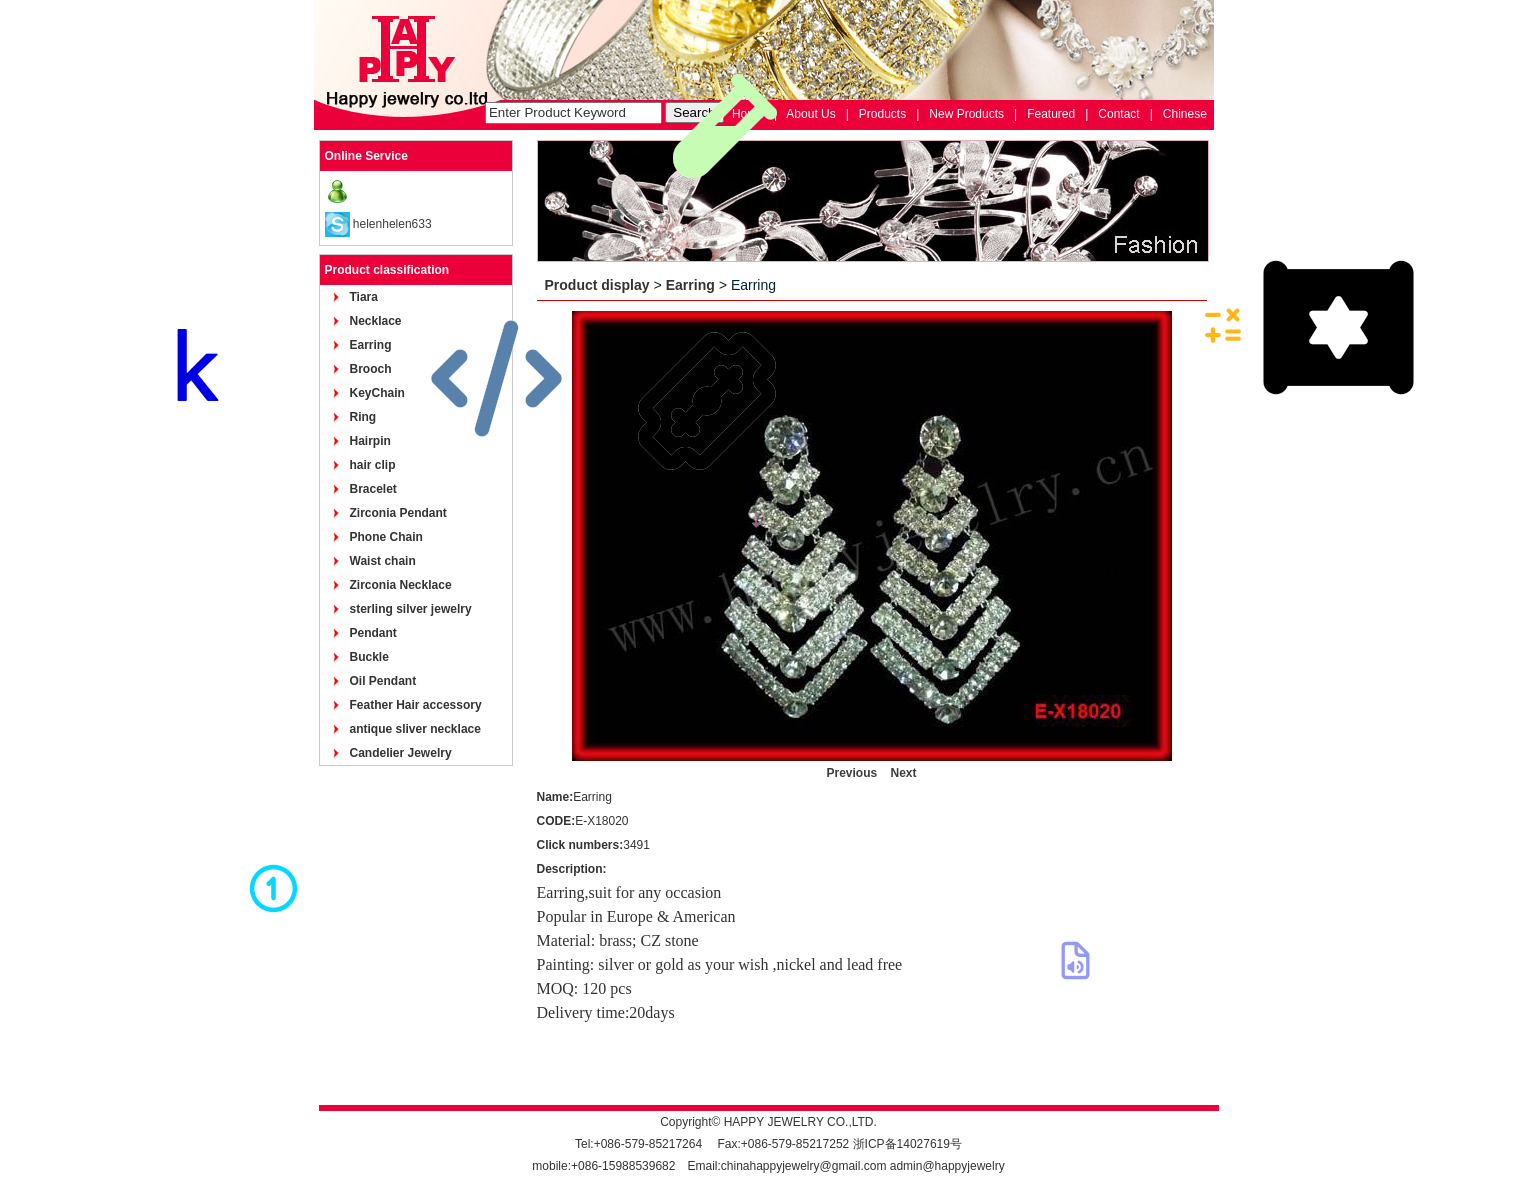 The height and width of the screenshot is (1177, 1527). What do you see at coordinates (1223, 325) in the screenshot?
I see `open calculator` at bounding box center [1223, 325].